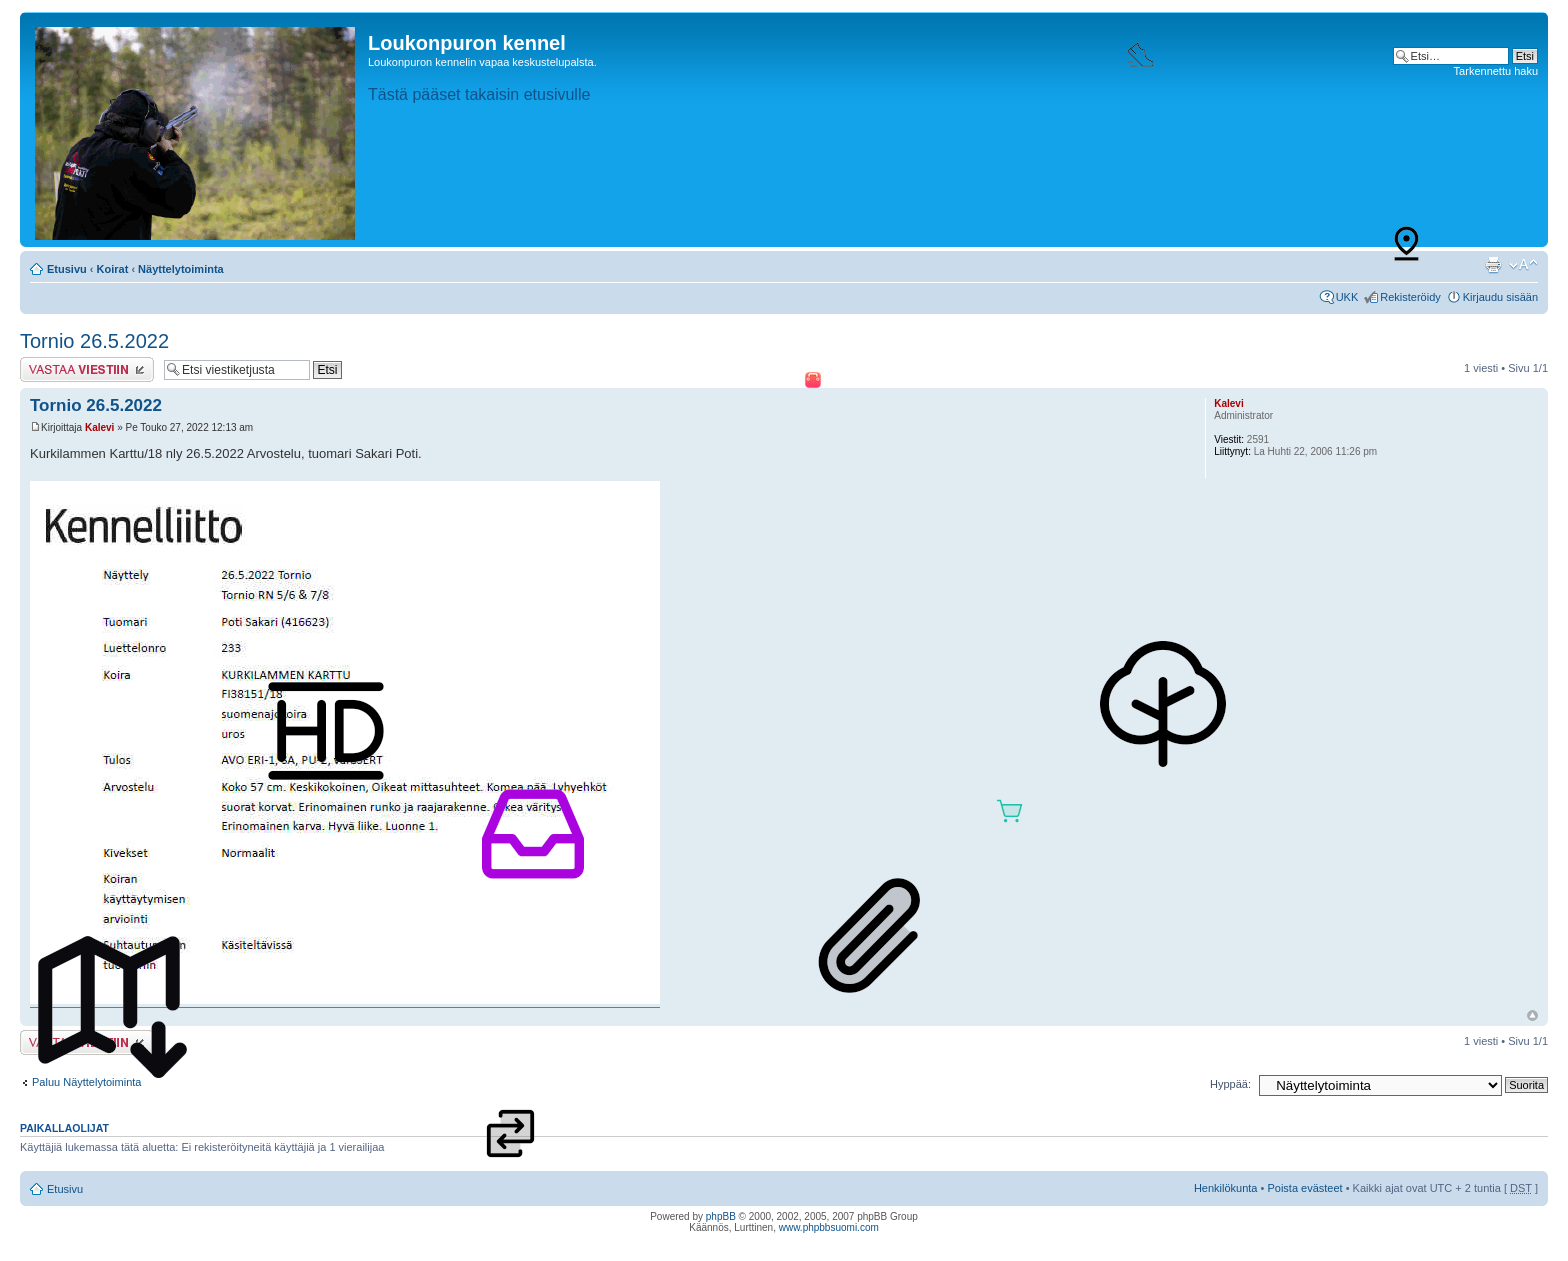  What do you see at coordinates (510, 1133) in the screenshot?
I see `swap or exchange items` at bounding box center [510, 1133].